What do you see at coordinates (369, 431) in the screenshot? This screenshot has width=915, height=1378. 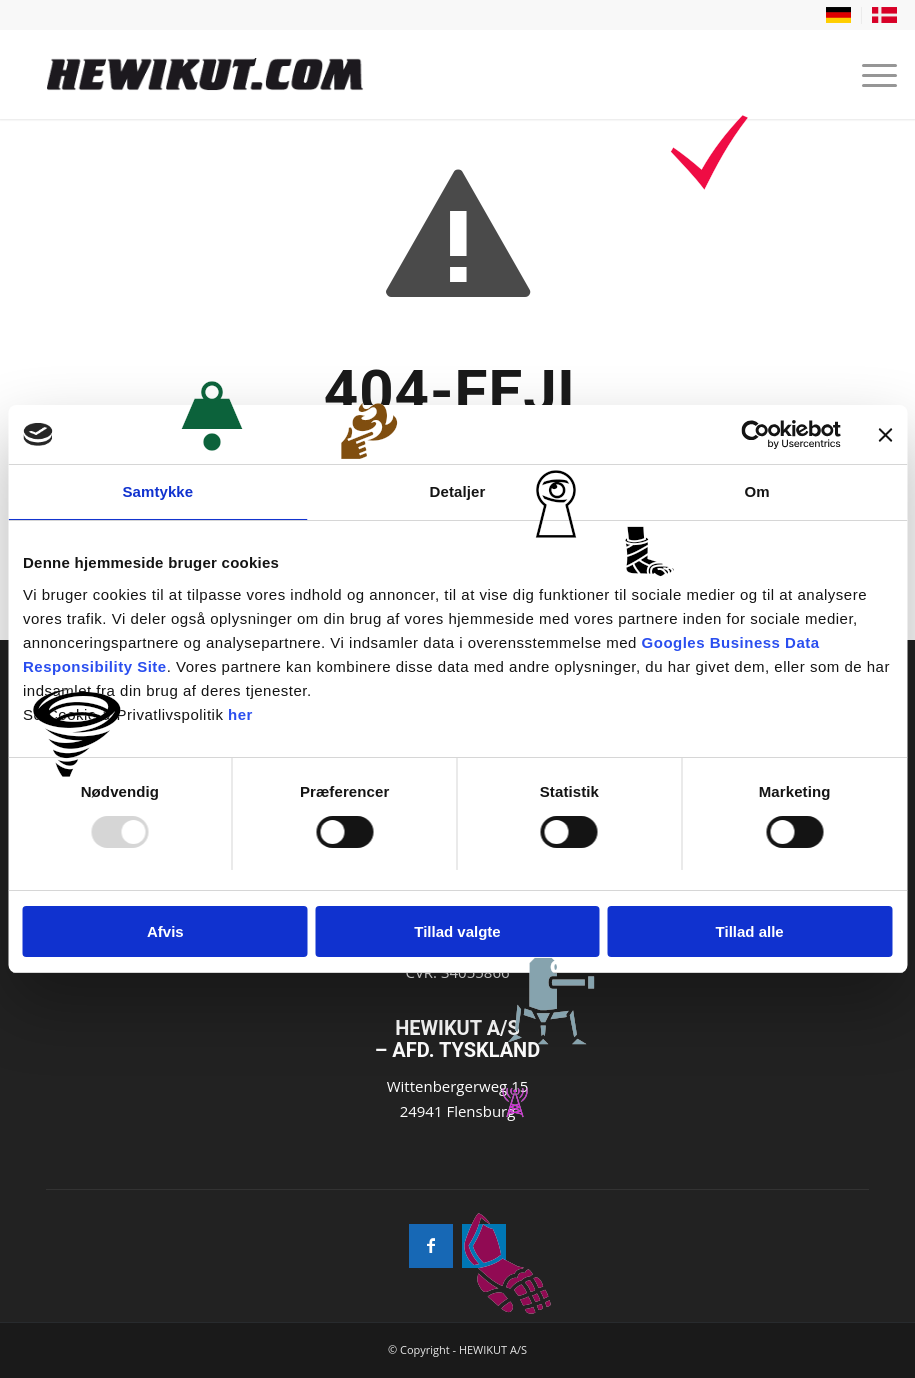 I see `indicates a "hot" or trending item` at bounding box center [369, 431].